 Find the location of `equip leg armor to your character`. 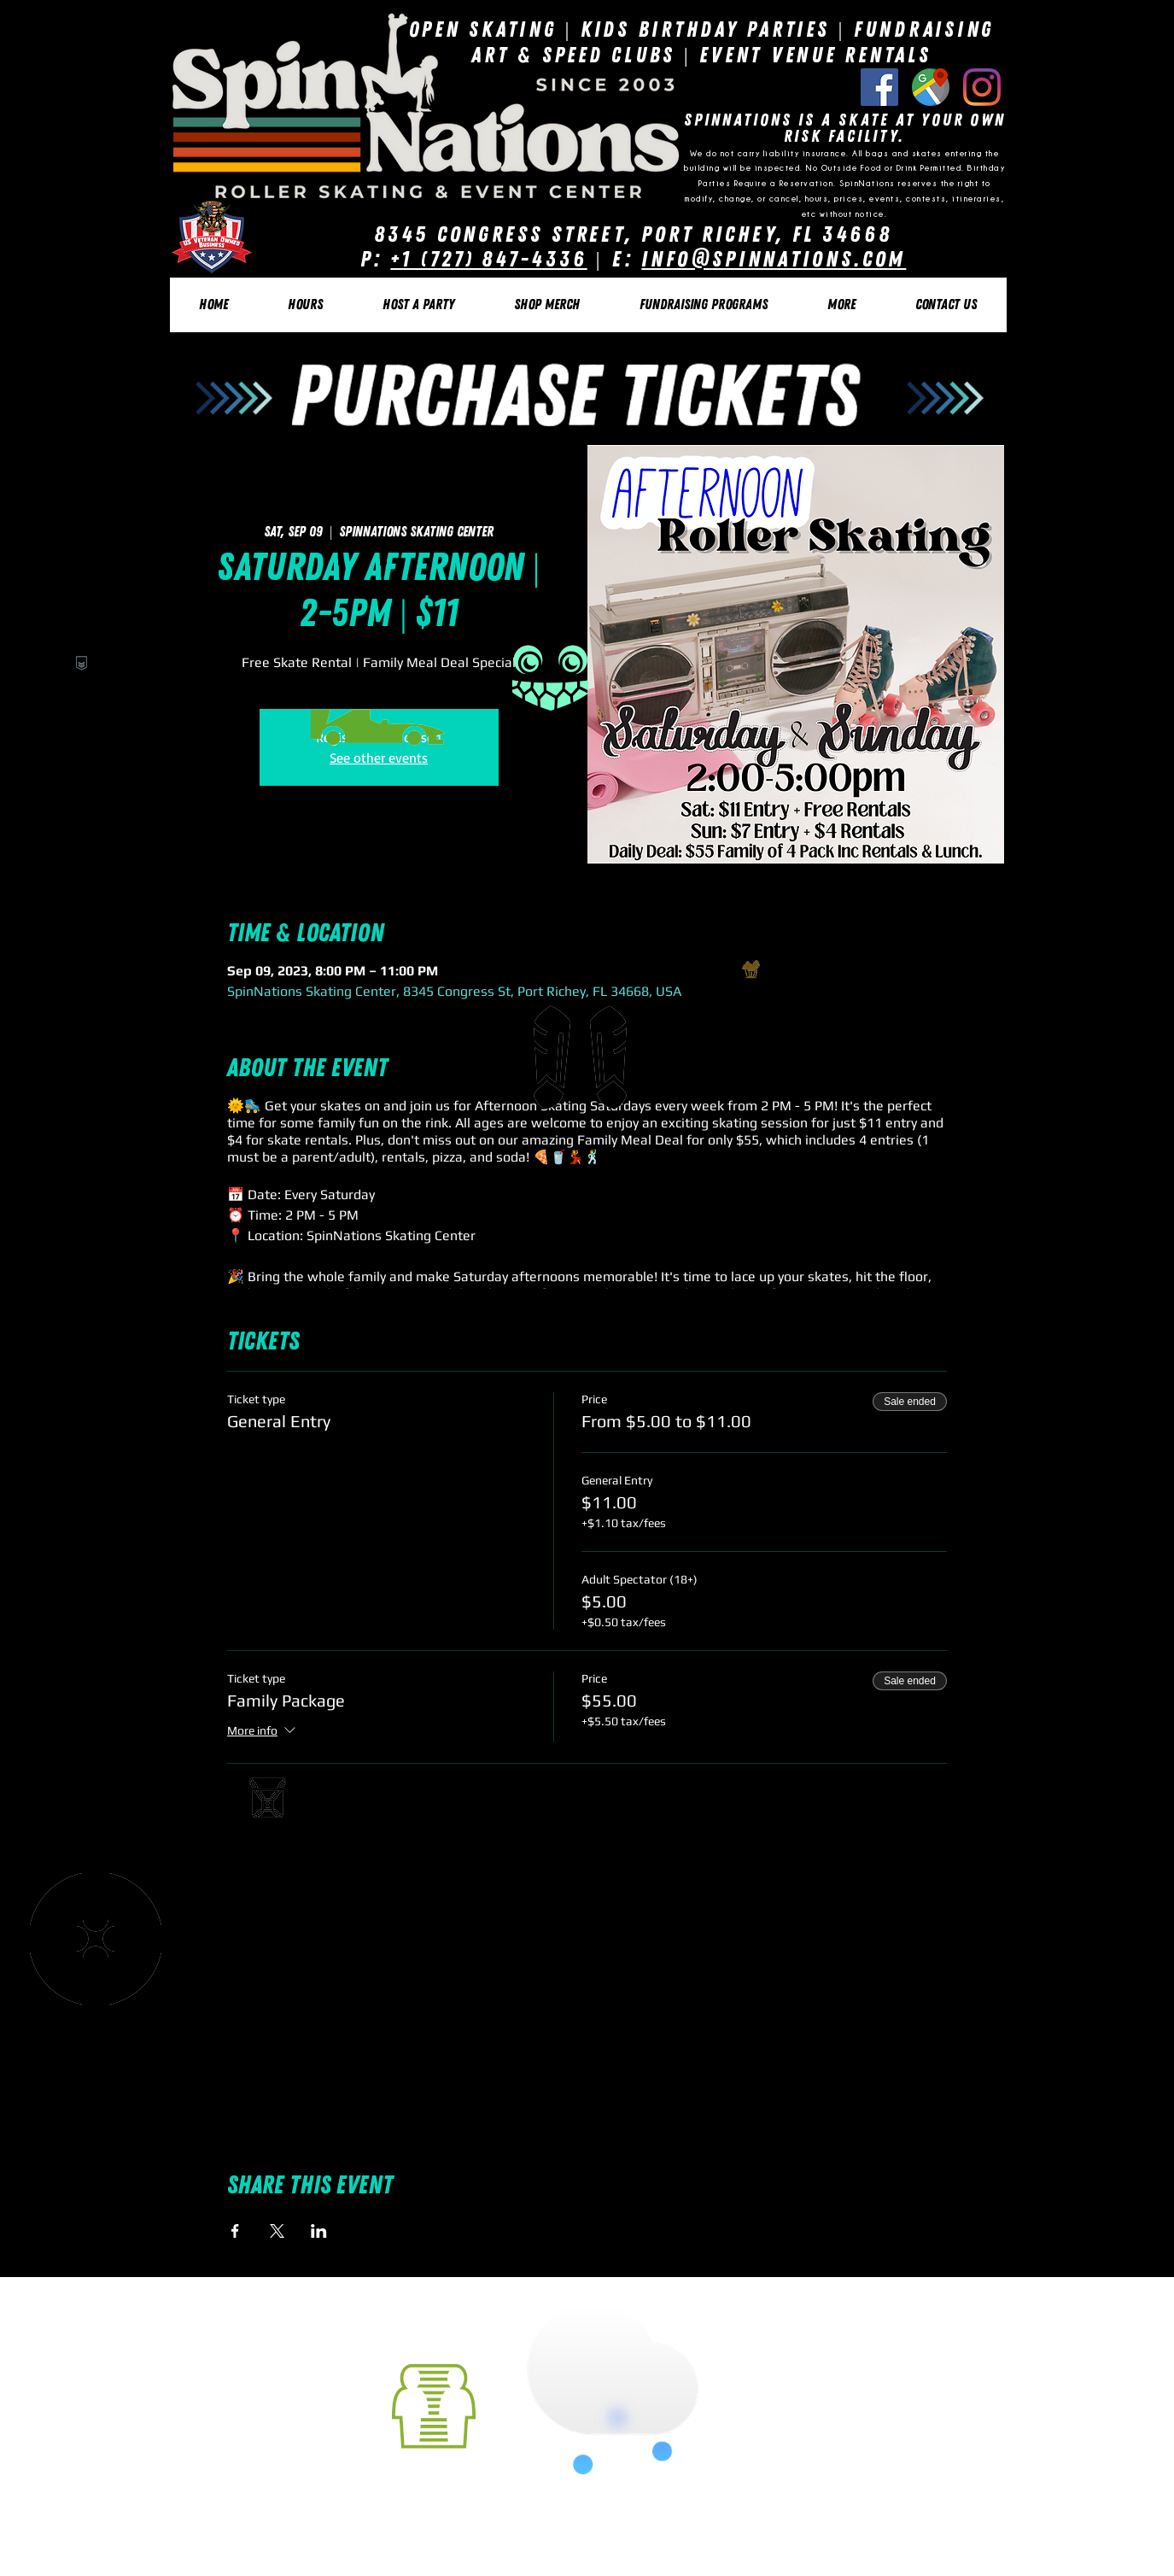

equip leg armor to your character is located at coordinates (580, 1057).